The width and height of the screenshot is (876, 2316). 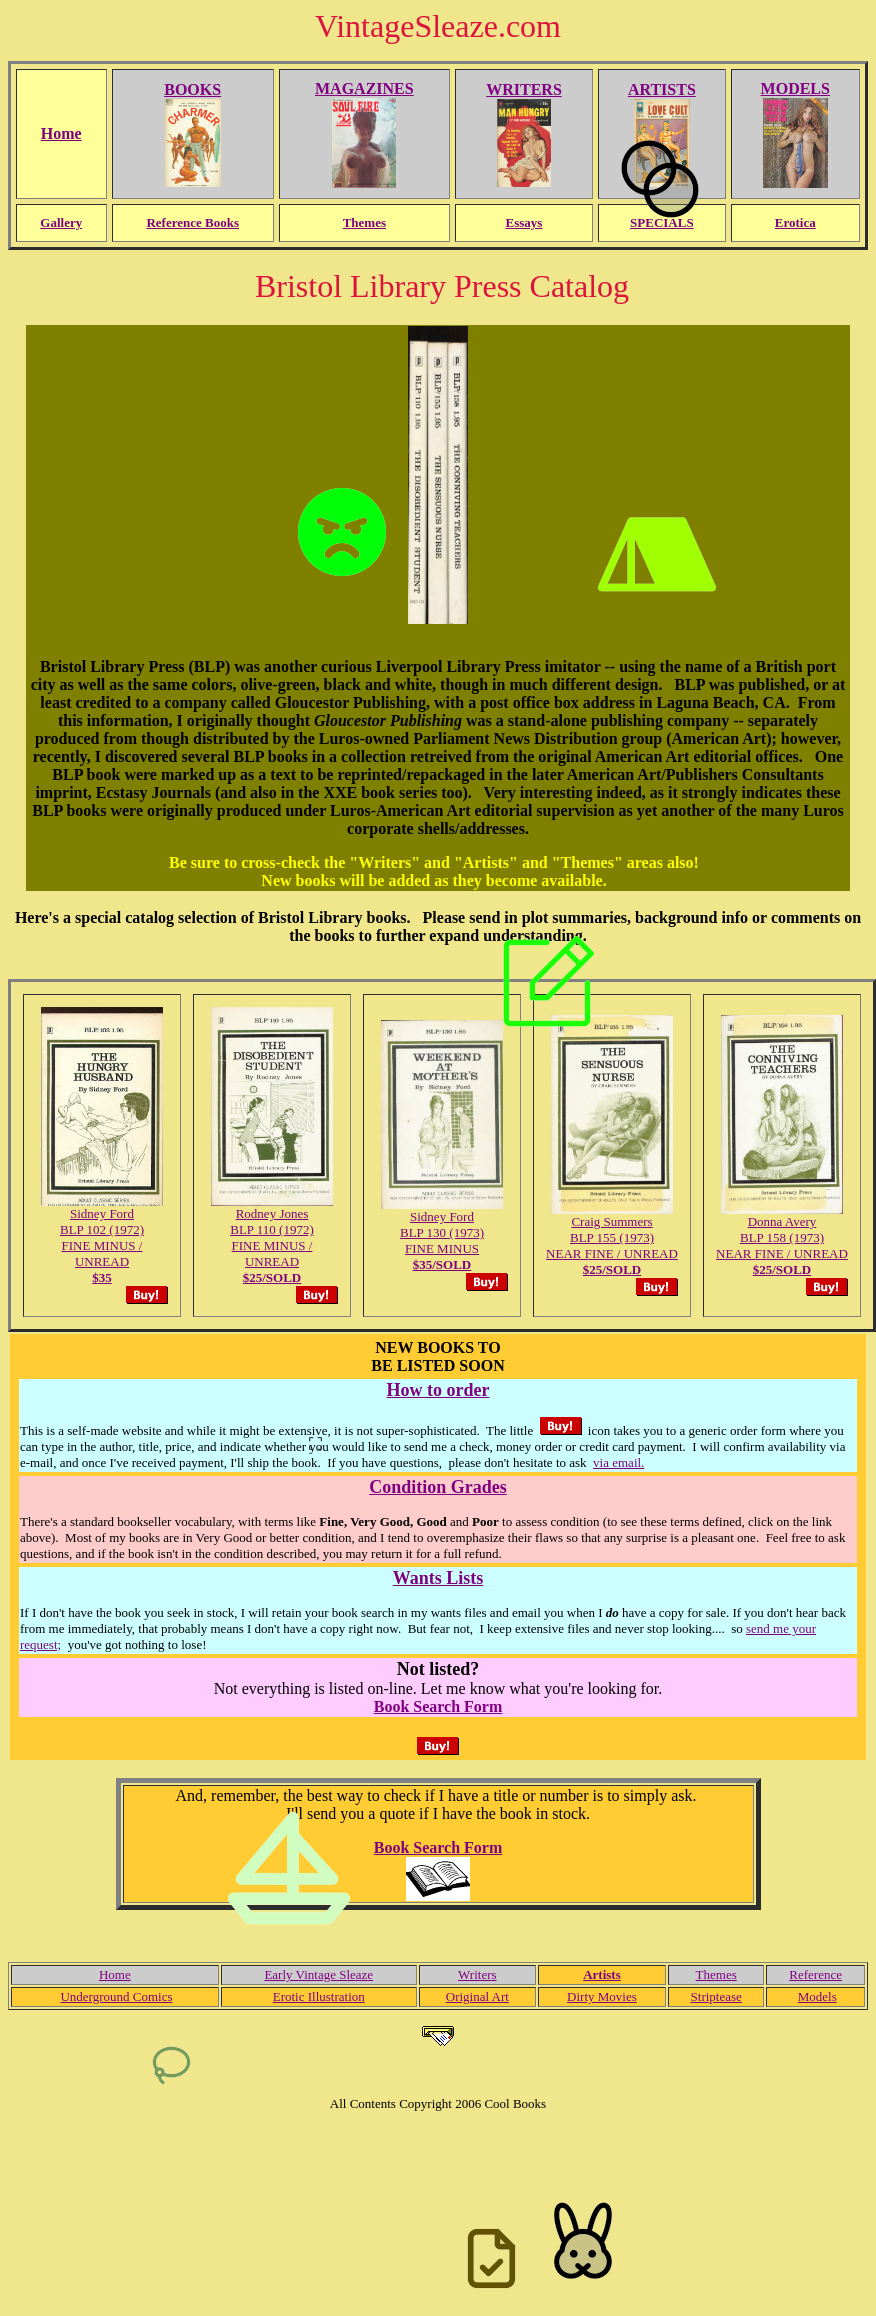 I want to click on react to a post with anger, so click(x=342, y=532).